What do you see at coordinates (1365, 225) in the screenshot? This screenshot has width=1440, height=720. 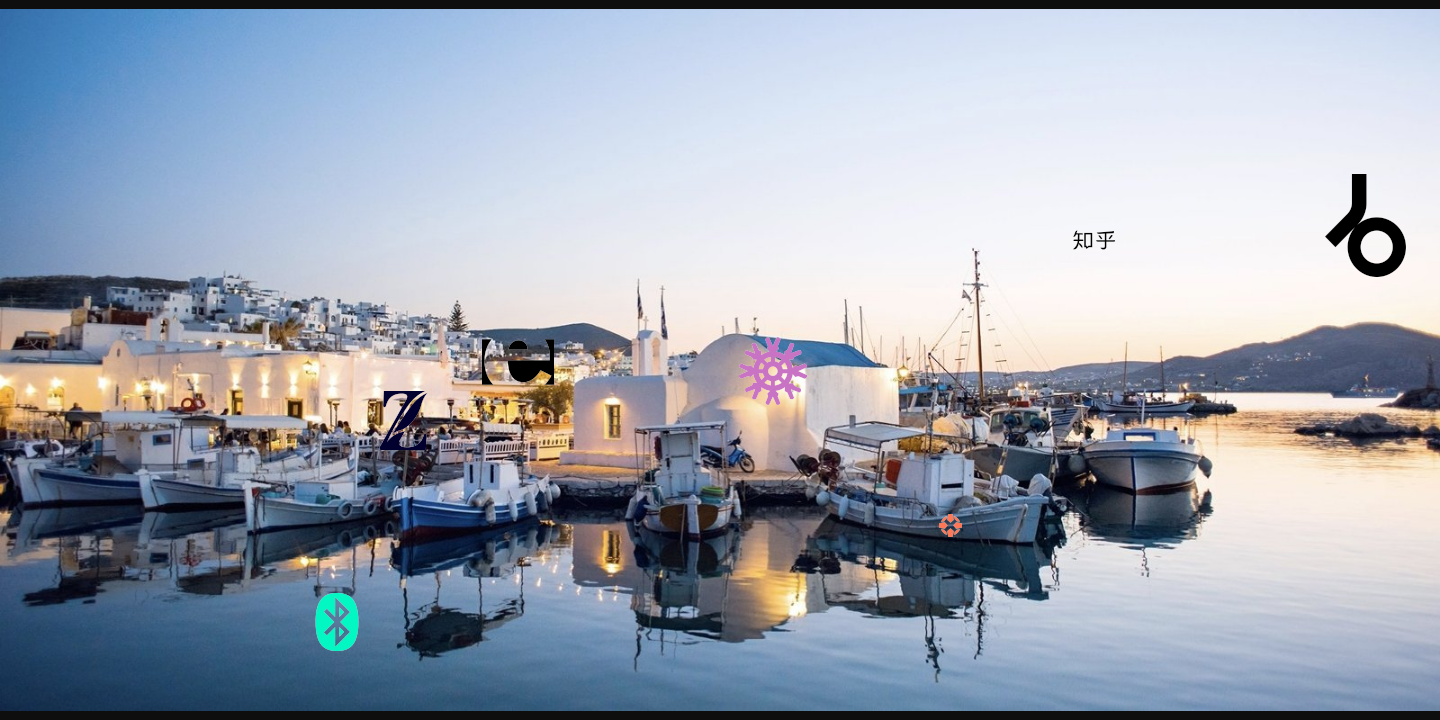 I see `open the Beatport app or website` at bounding box center [1365, 225].